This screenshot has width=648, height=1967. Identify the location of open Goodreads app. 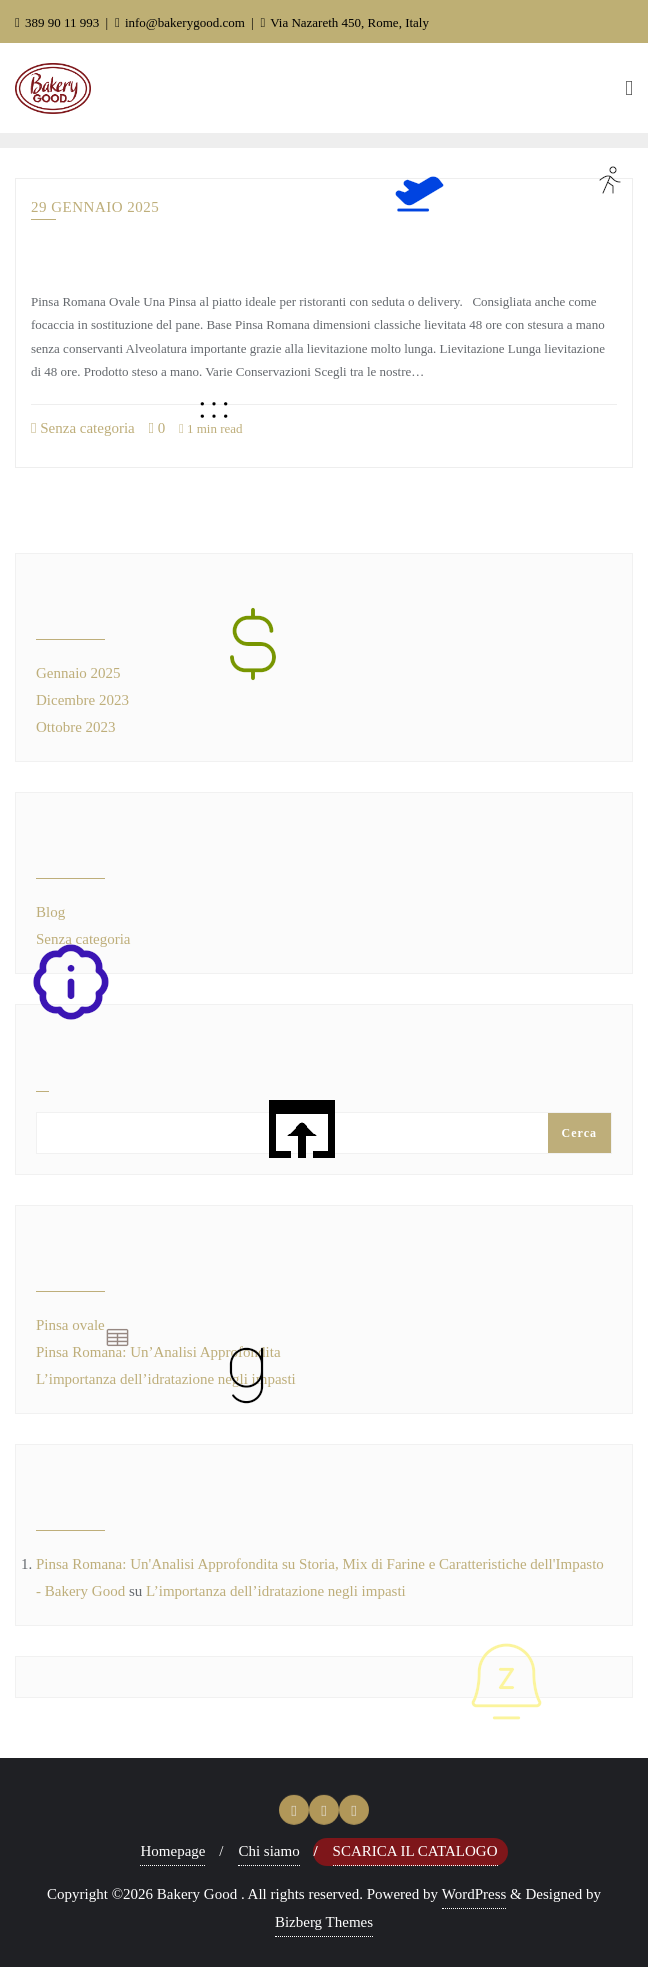
(246, 1375).